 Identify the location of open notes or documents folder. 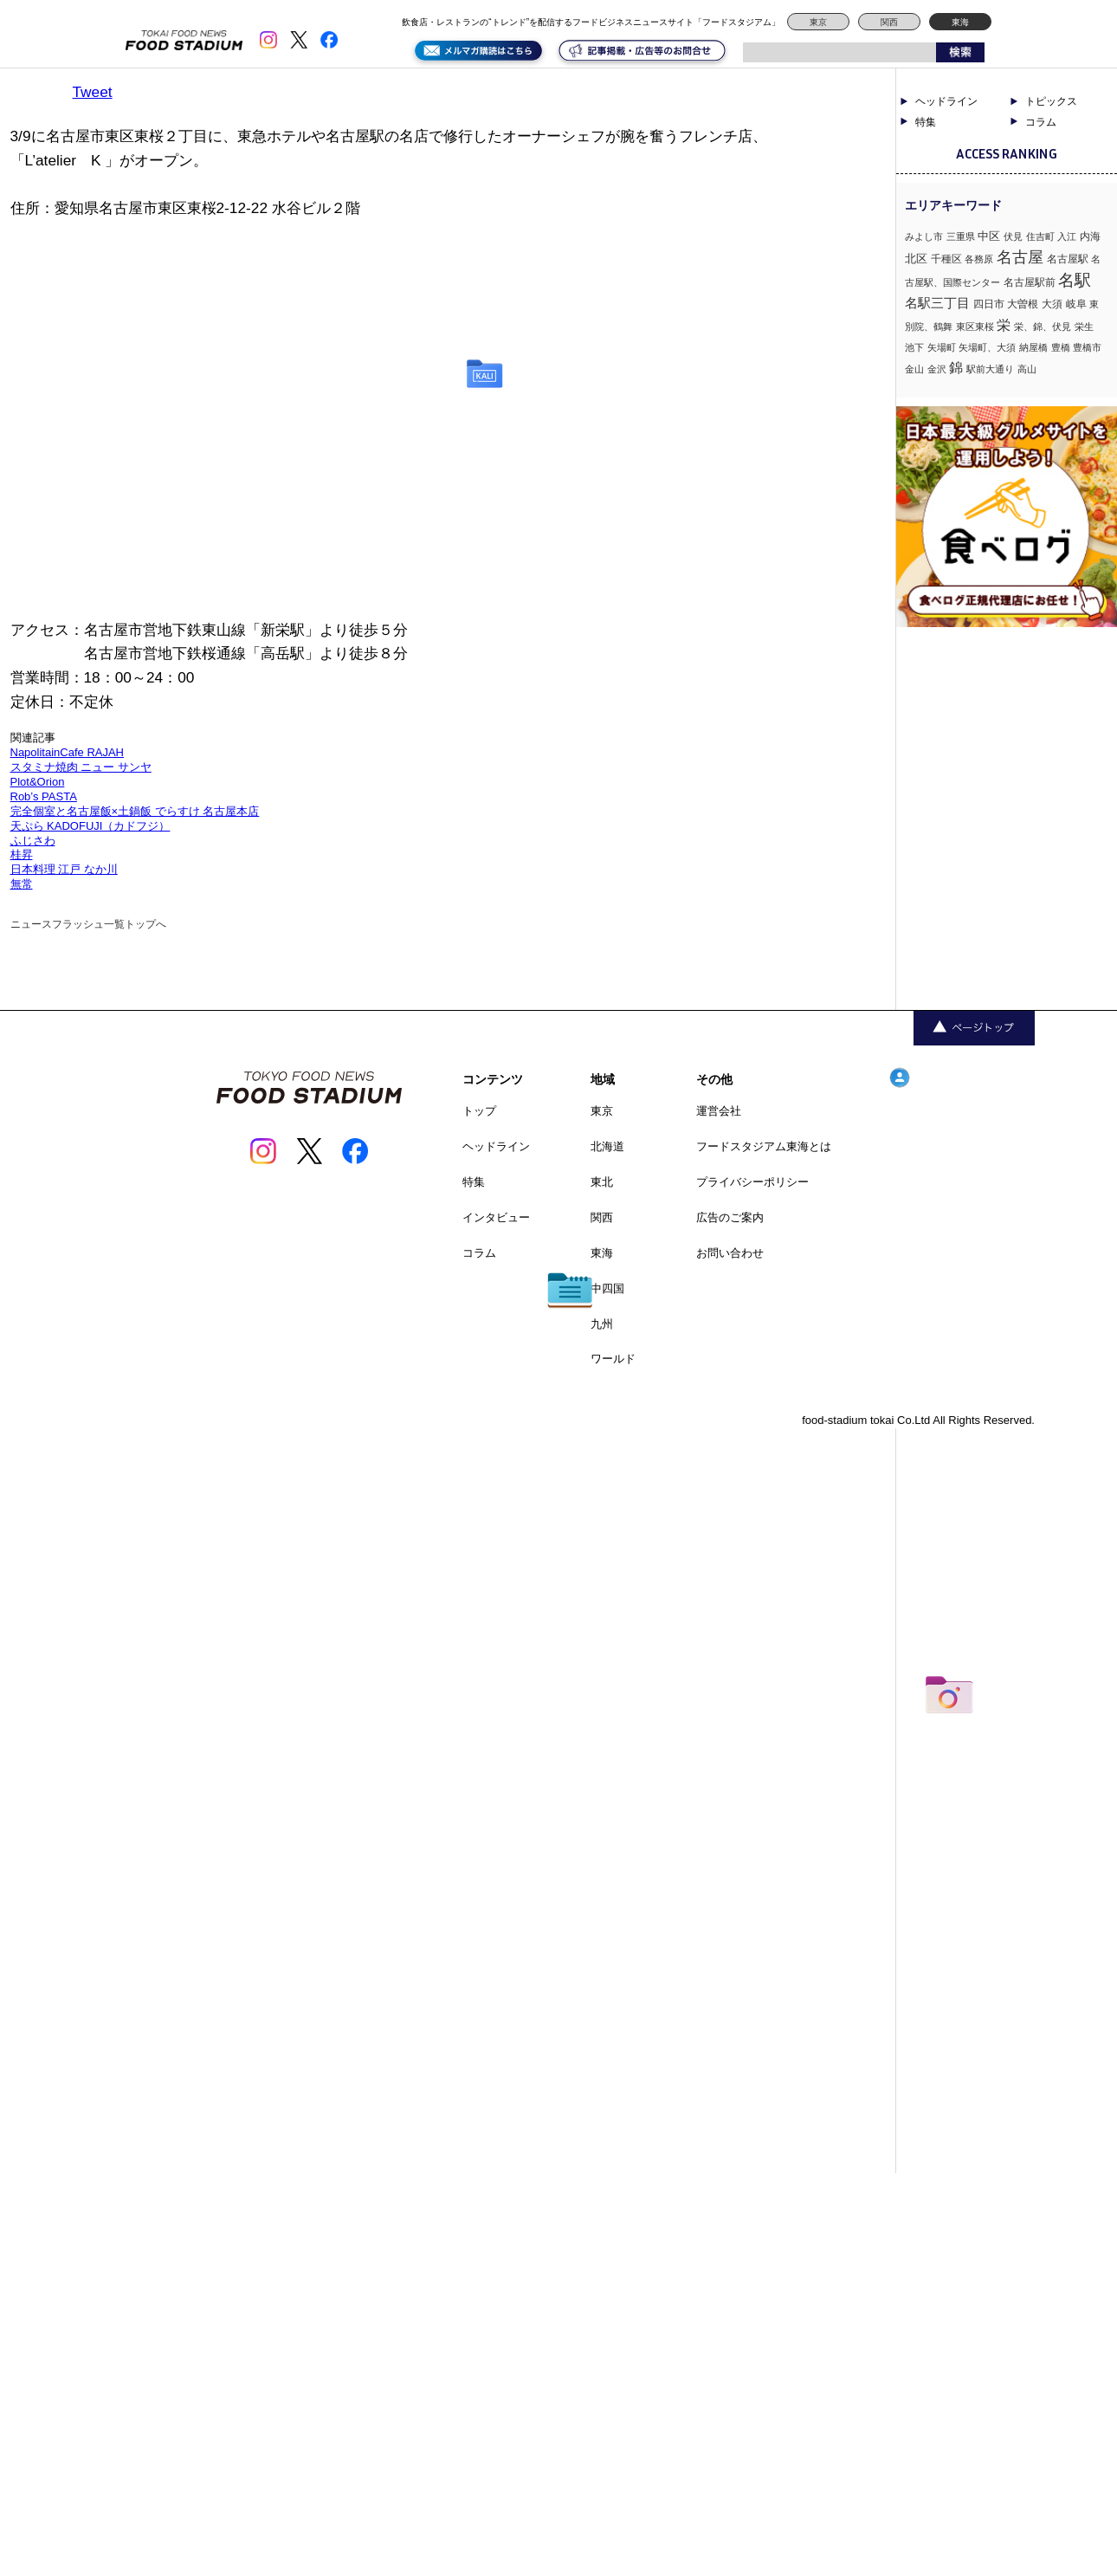
(570, 1291).